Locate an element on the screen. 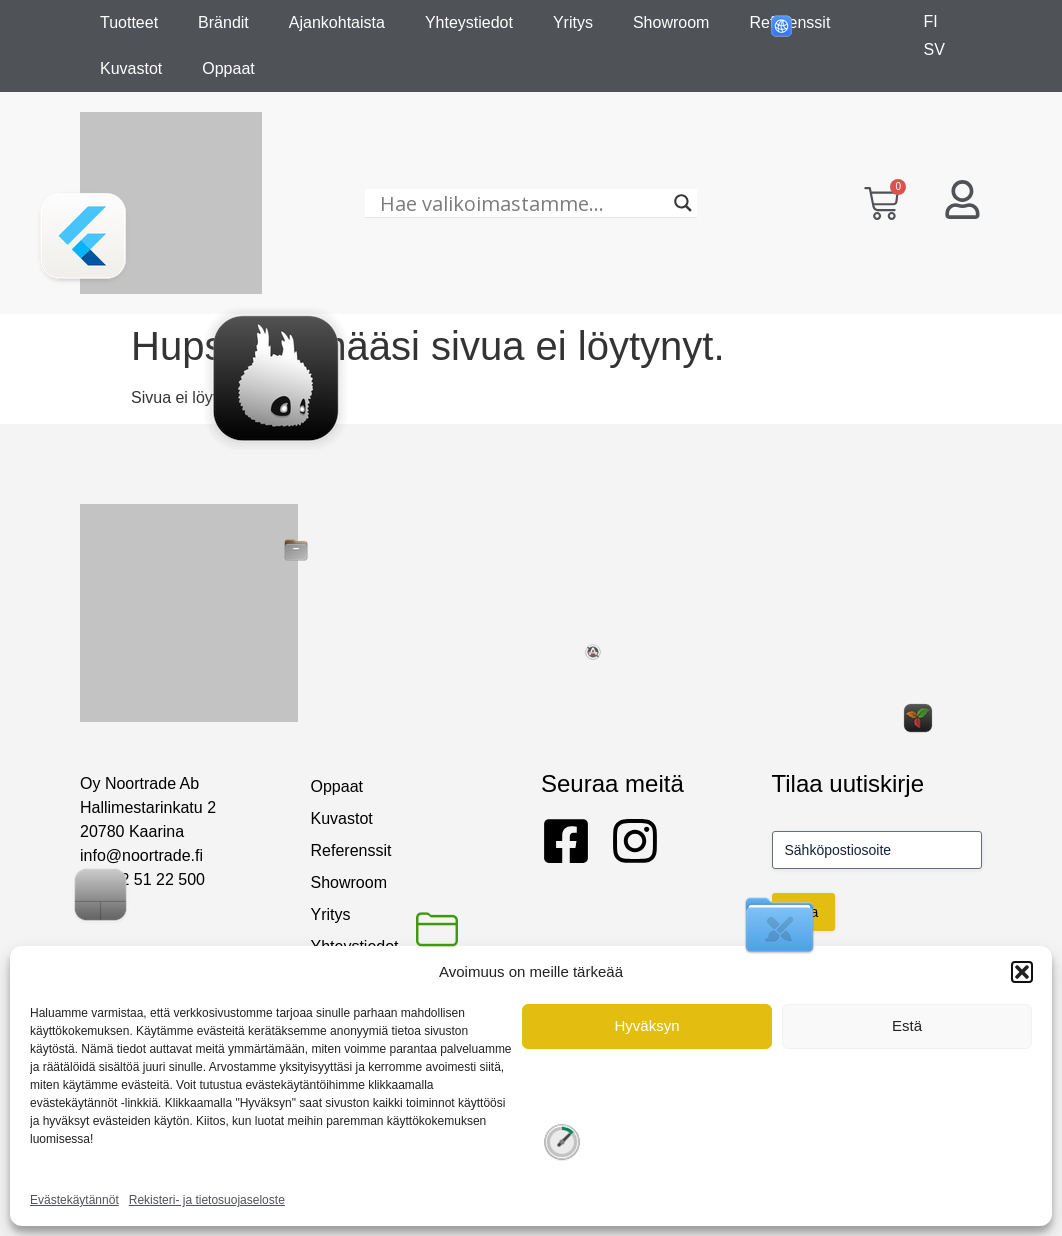 The height and width of the screenshot is (1236, 1062). open trilium notes app is located at coordinates (918, 718).